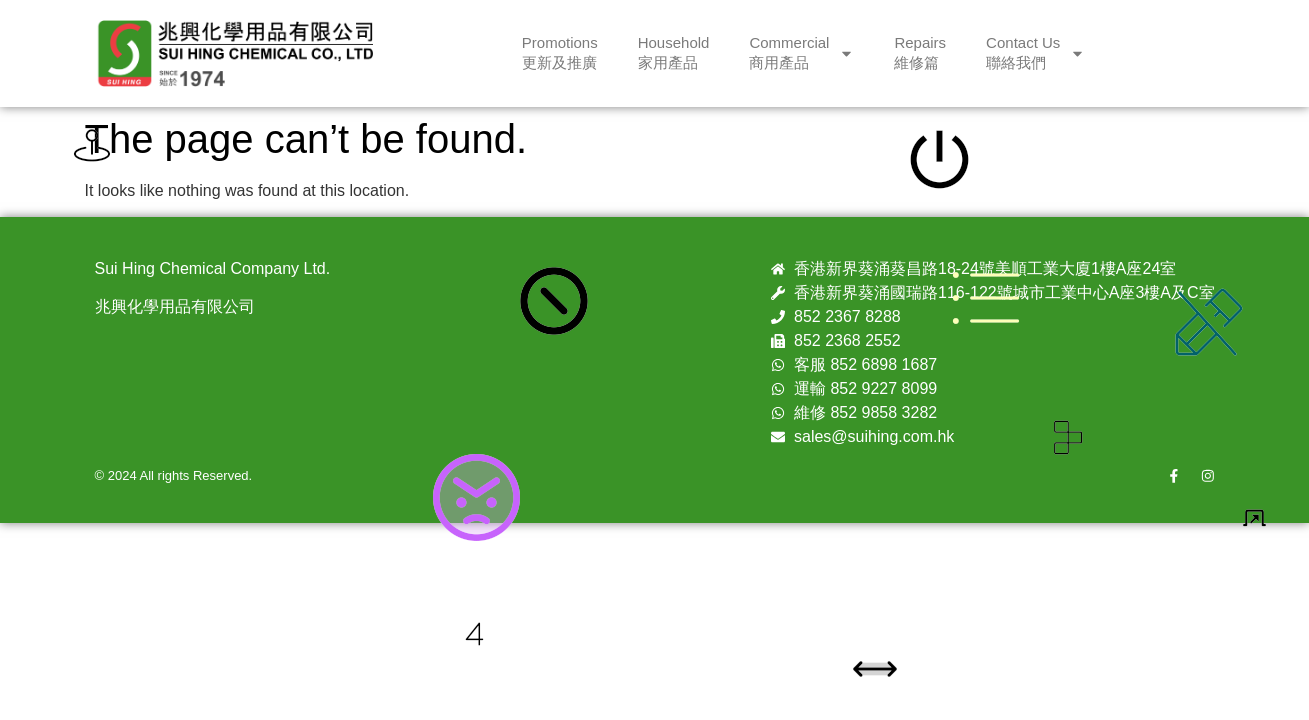 This screenshot has width=1309, height=720. Describe the element at coordinates (475, 634) in the screenshot. I see `indicates step four in a multi-step process` at that location.